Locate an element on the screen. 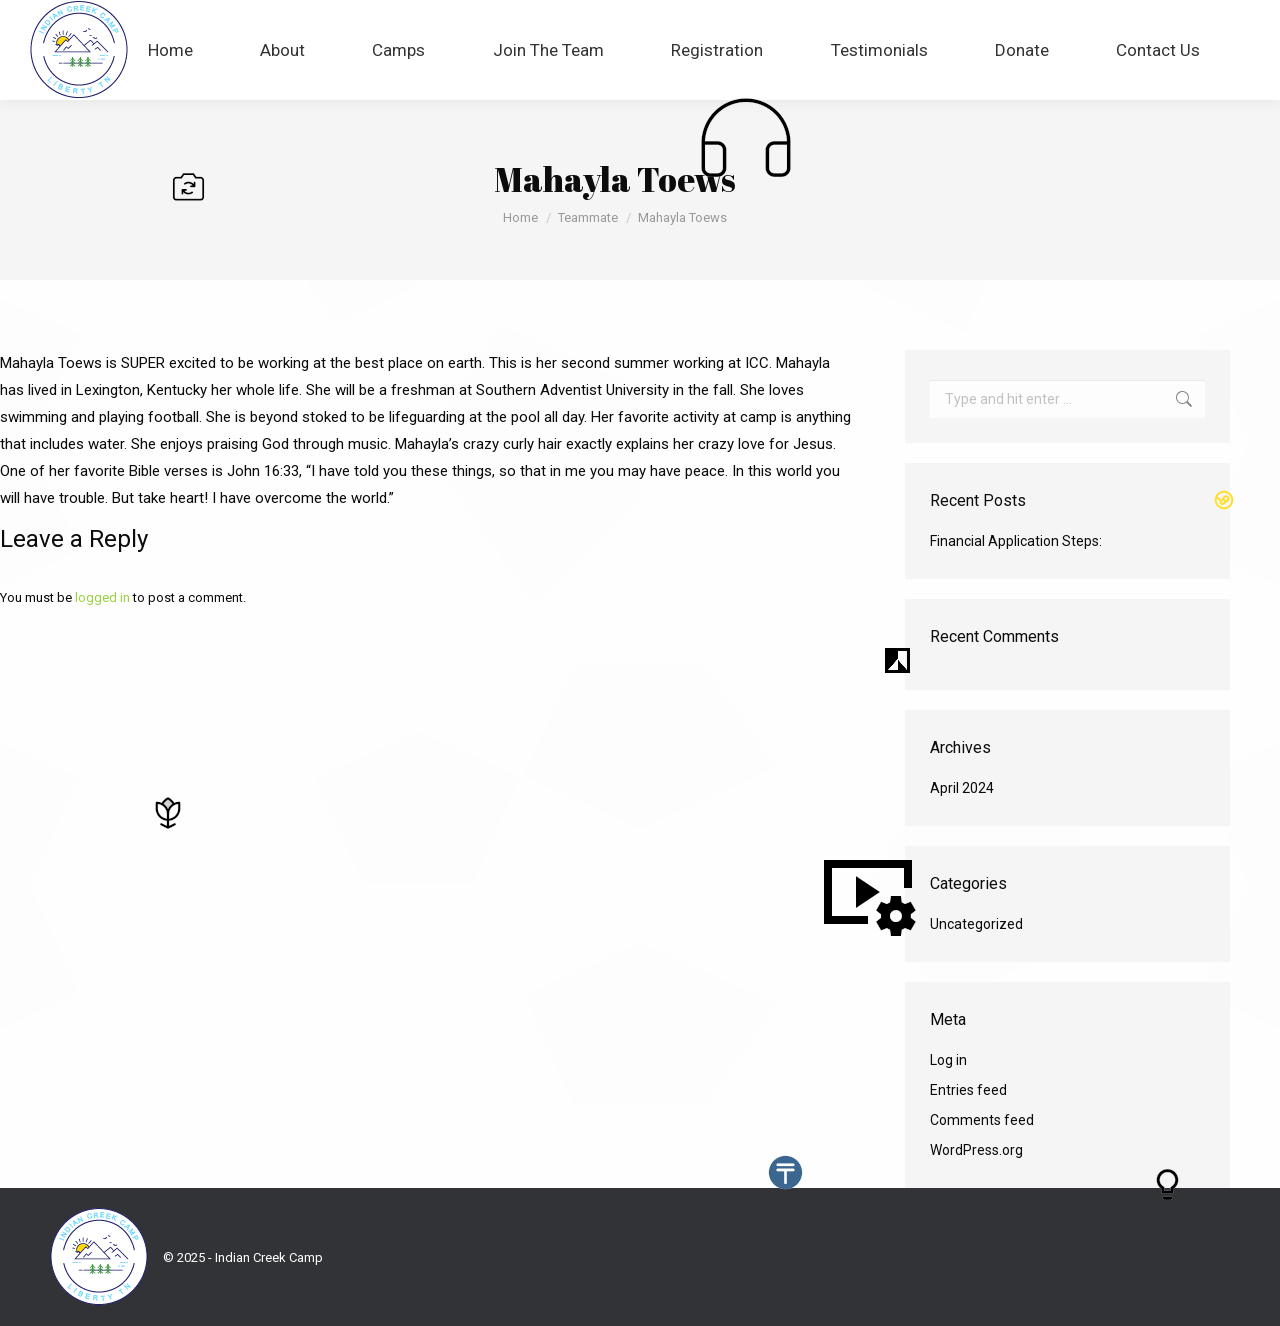 Image resolution: width=1280 pixels, height=1326 pixels. listen to audio or music is located at coordinates (746, 143).